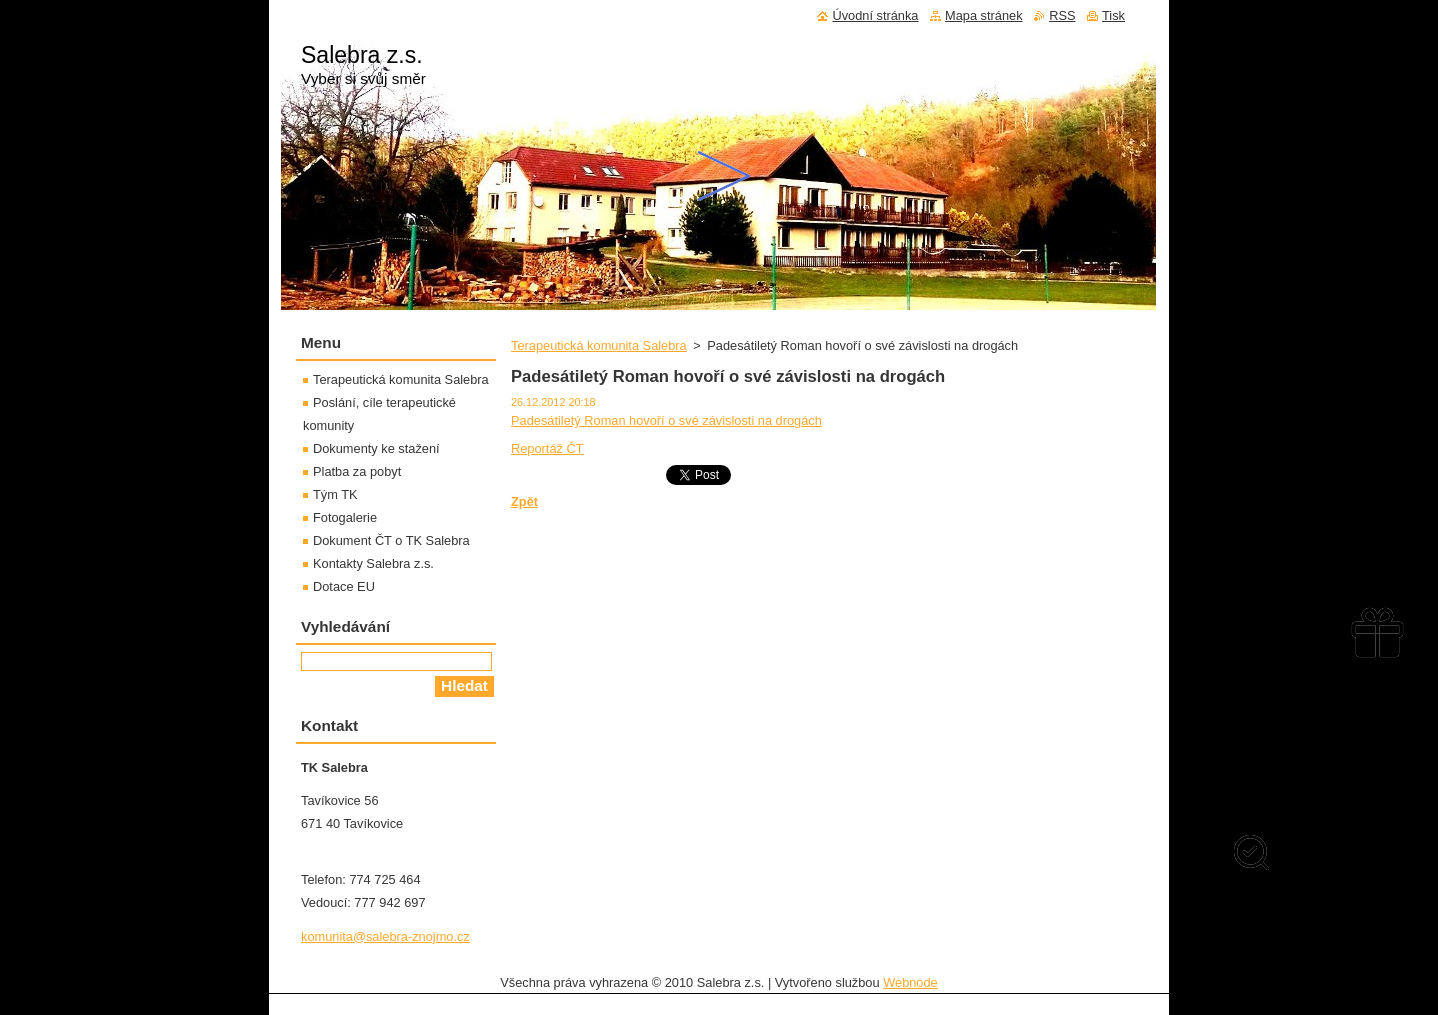 This screenshot has width=1438, height=1015. I want to click on code scan completed successfully, so click(1251, 852).